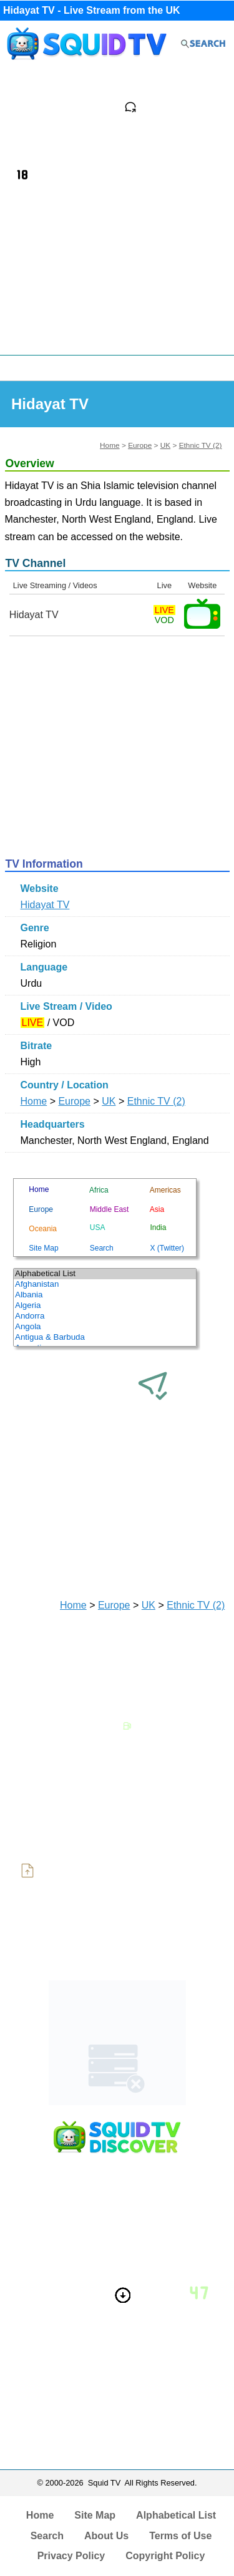 The image size is (234, 2576). Describe the element at coordinates (27, 1871) in the screenshot. I see `upload a file` at that location.